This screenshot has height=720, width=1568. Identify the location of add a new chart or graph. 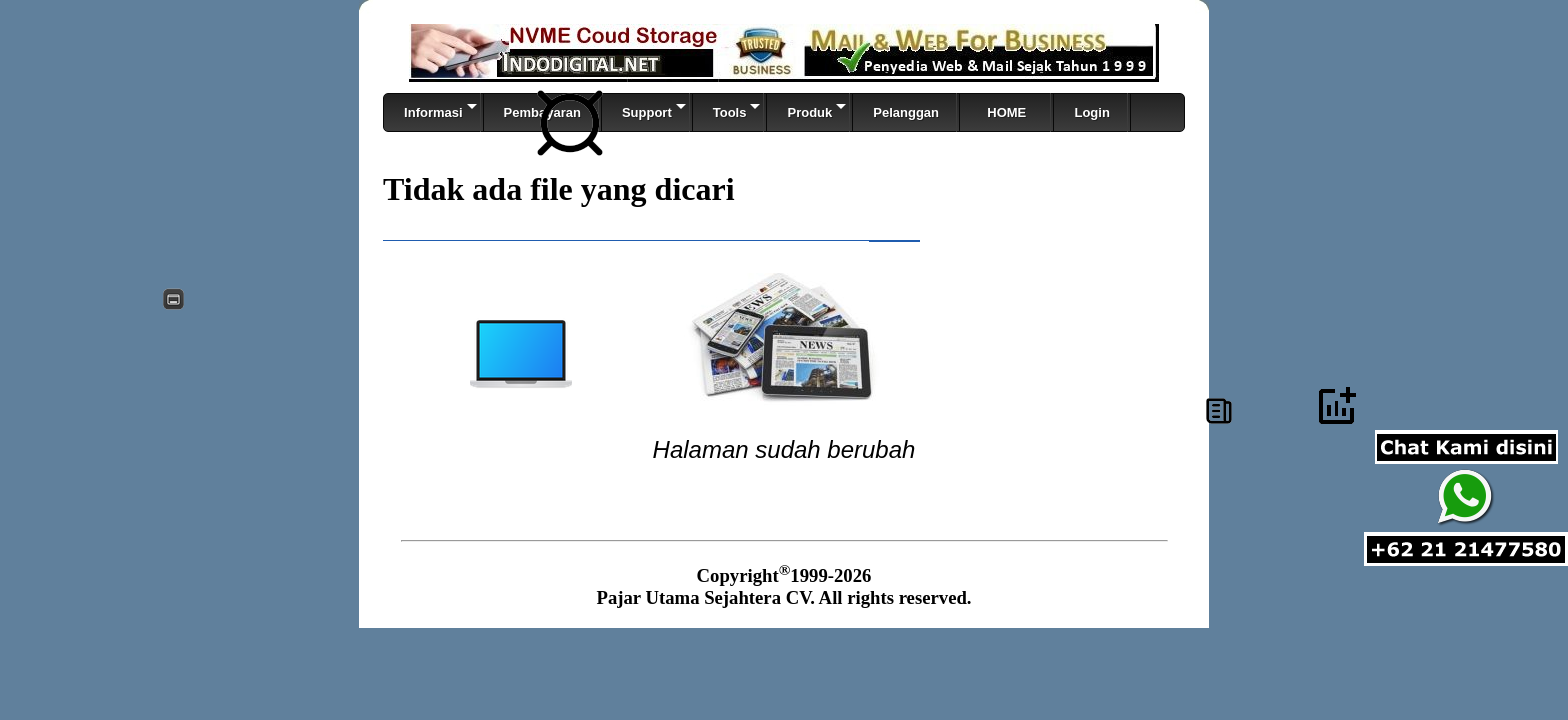
(1336, 406).